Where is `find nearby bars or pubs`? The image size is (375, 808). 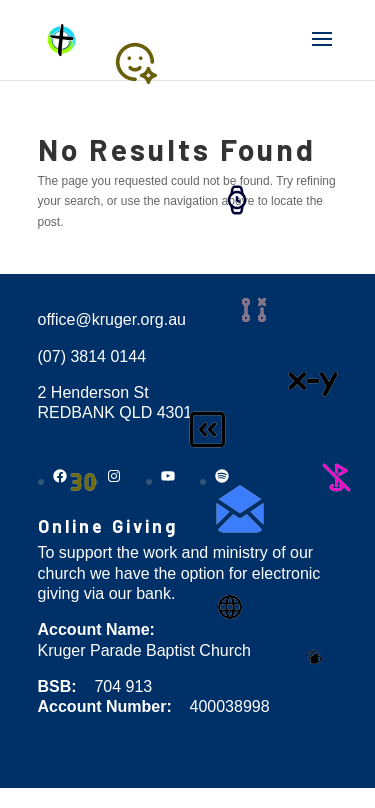
find nearby bars or pubs is located at coordinates (314, 657).